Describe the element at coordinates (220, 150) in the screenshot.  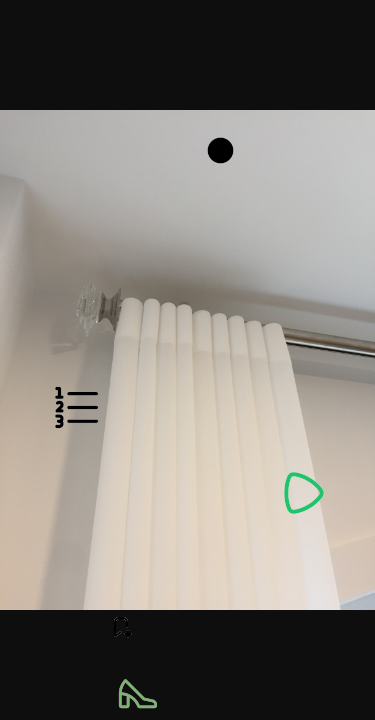
I see `unselected radio button or toggle option` at that location.